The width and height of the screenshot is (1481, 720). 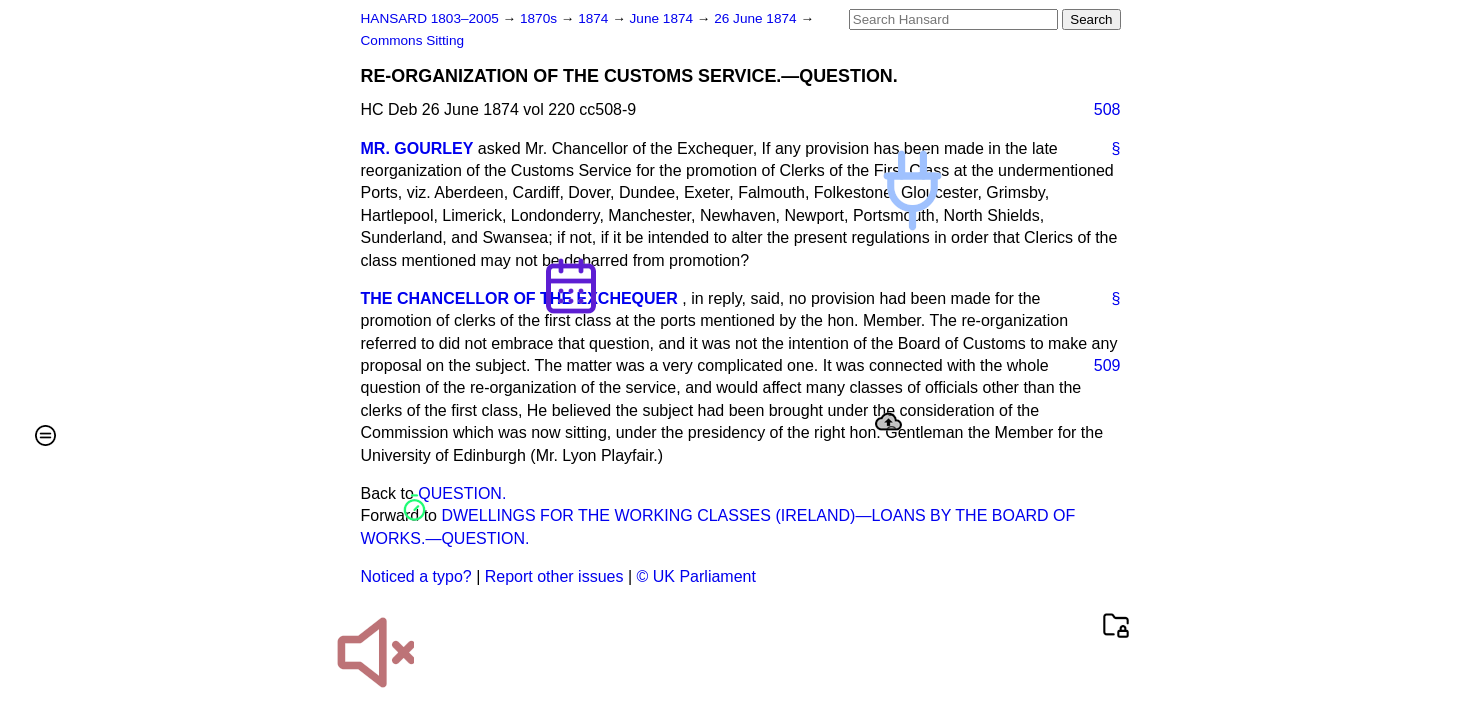 What do you see at coordinates (571, 286) in the screenshot?
I see `view calendar with scheduled events` at bounding box center [571, 286].